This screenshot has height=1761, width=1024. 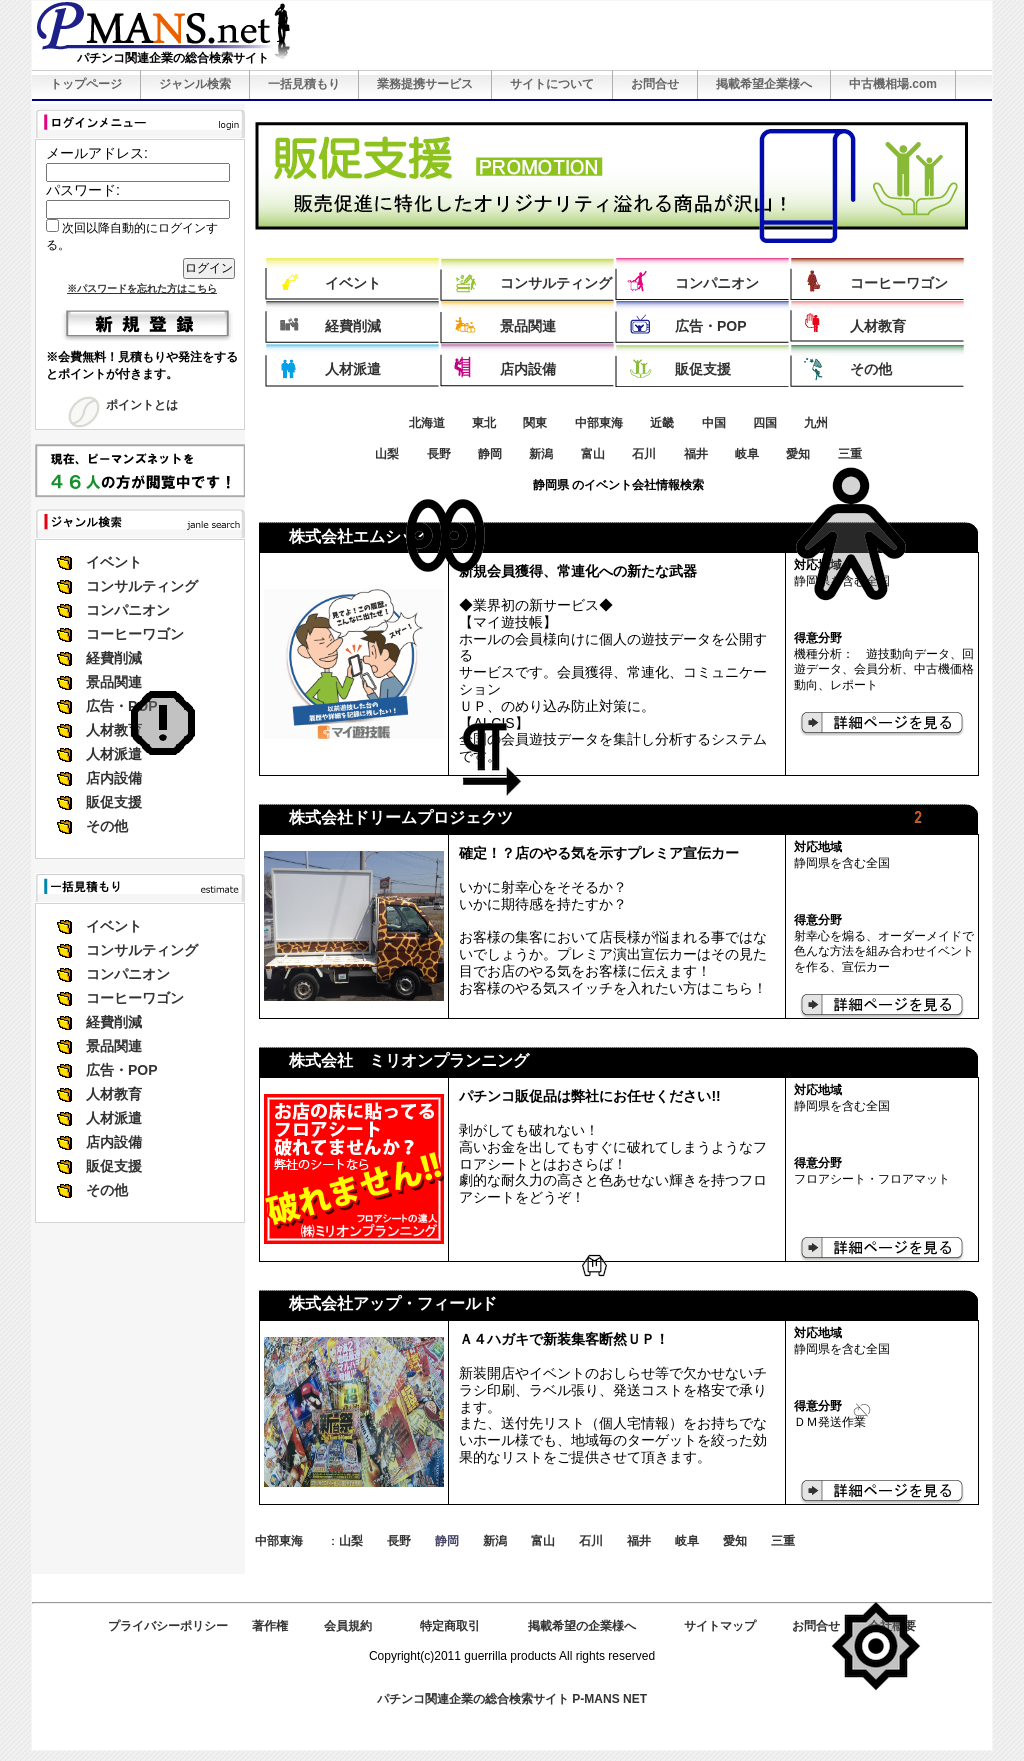 I want to click on cloud storage unavailable or offline, so click(x=862, y=1410).